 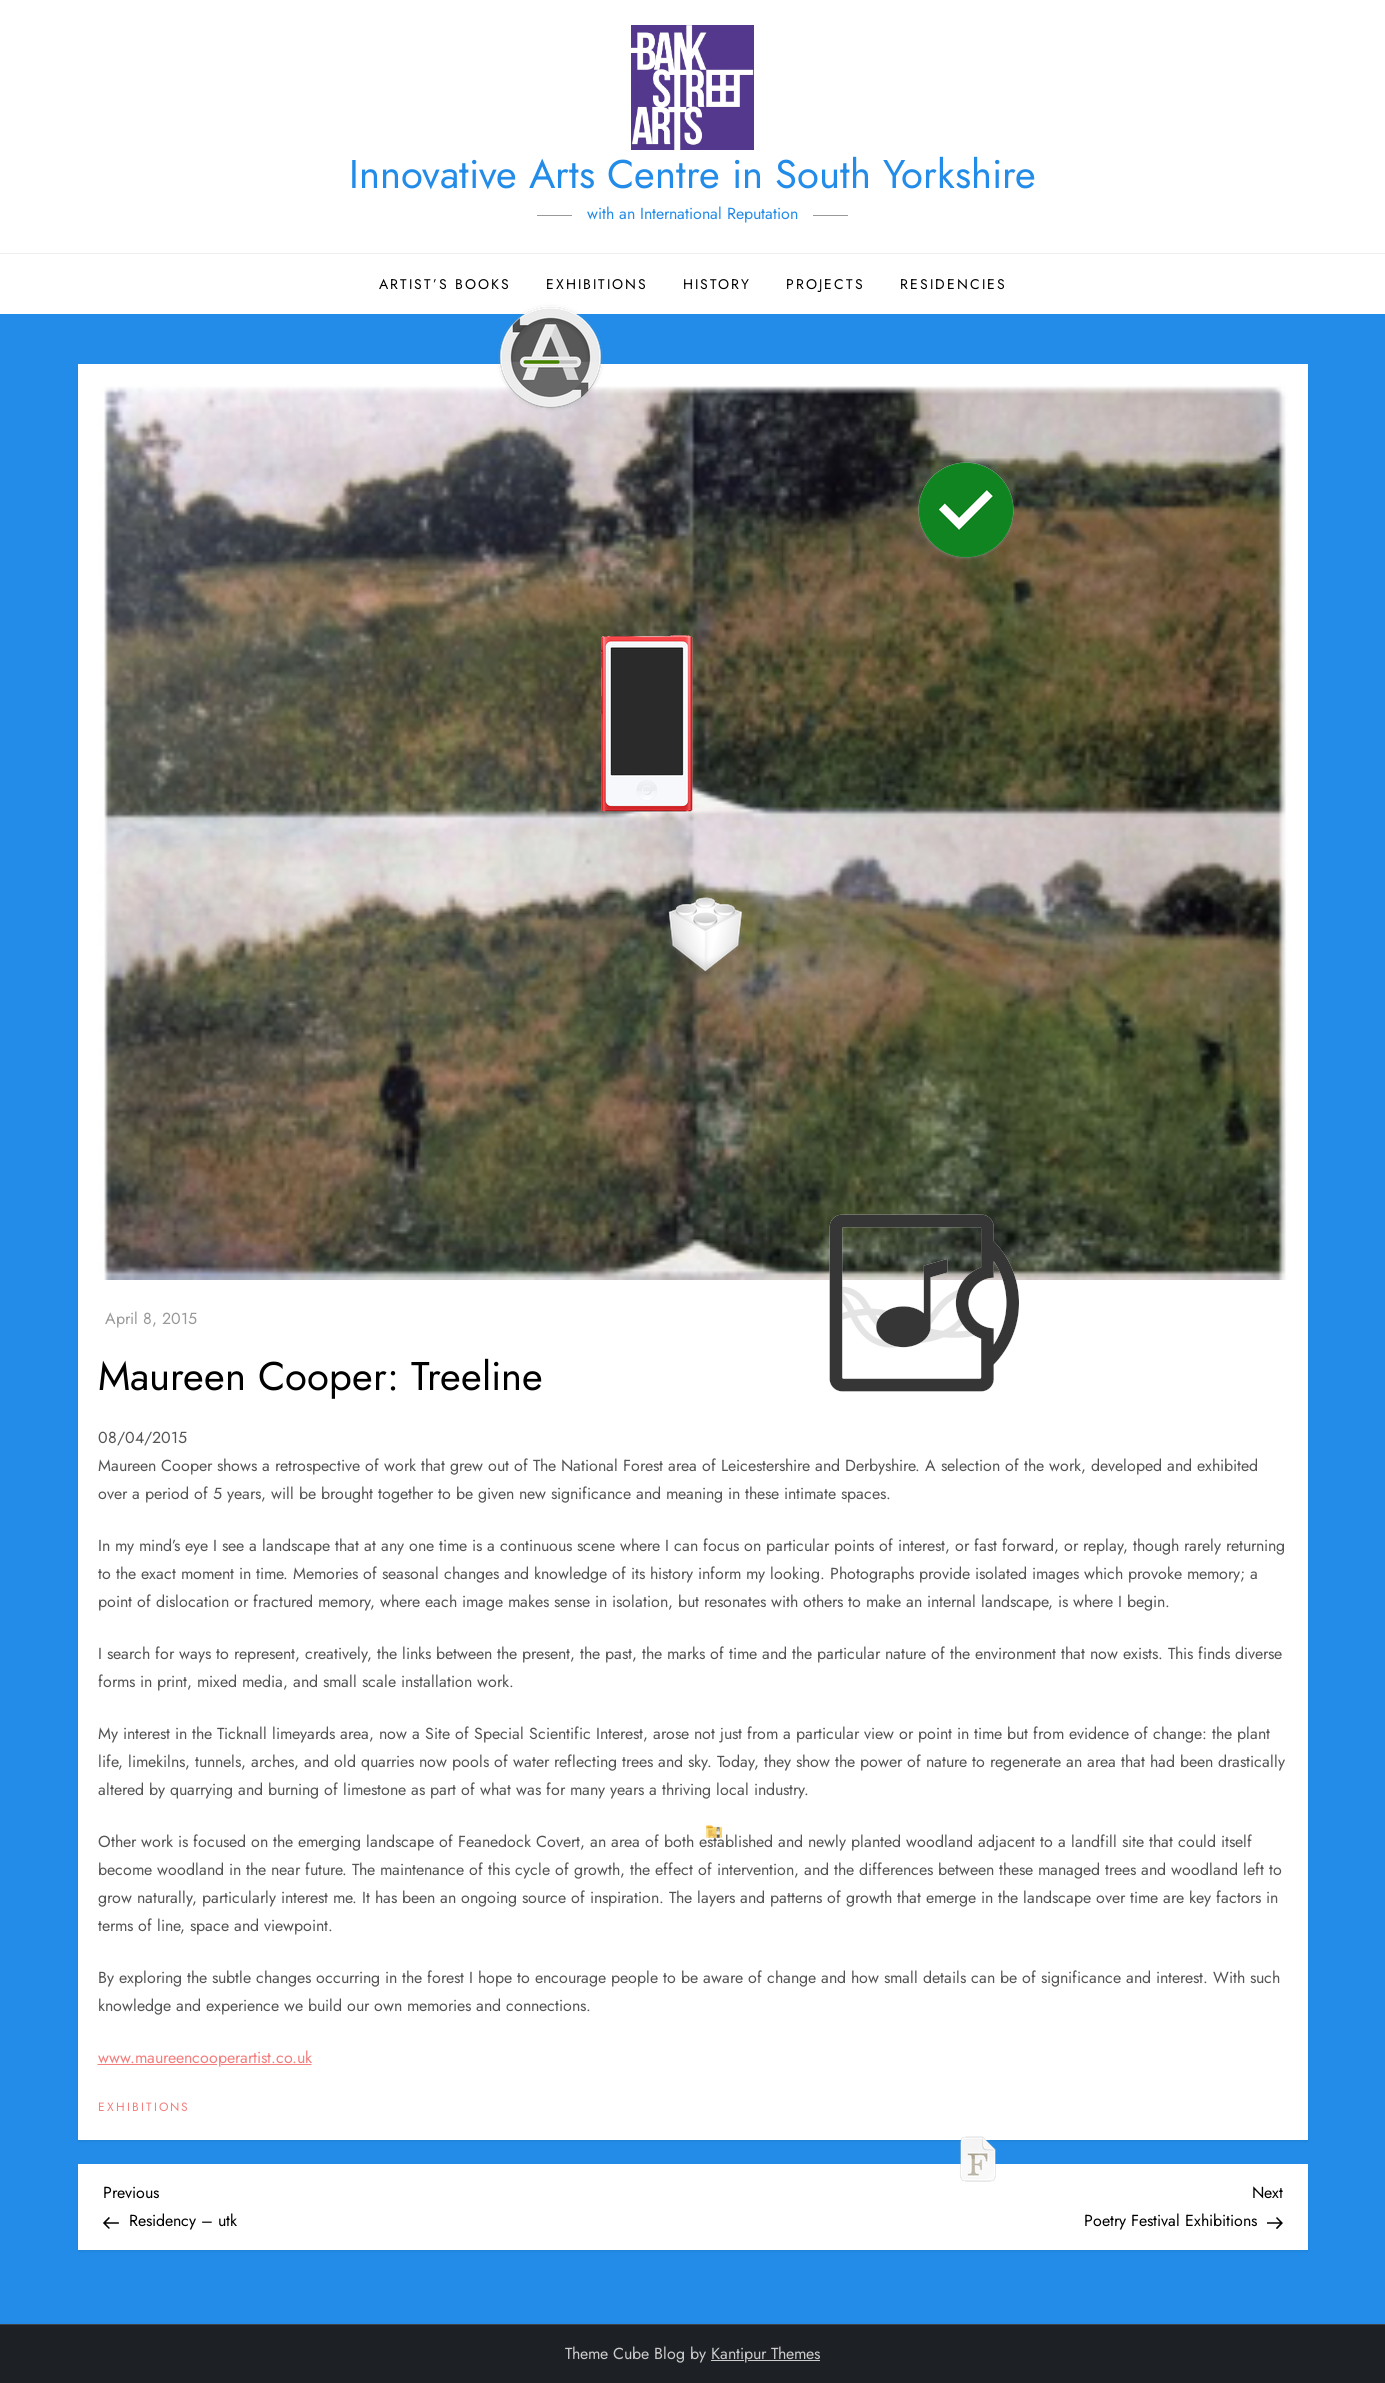 I want to click on check for available software updates, so click(x=550, y=357).